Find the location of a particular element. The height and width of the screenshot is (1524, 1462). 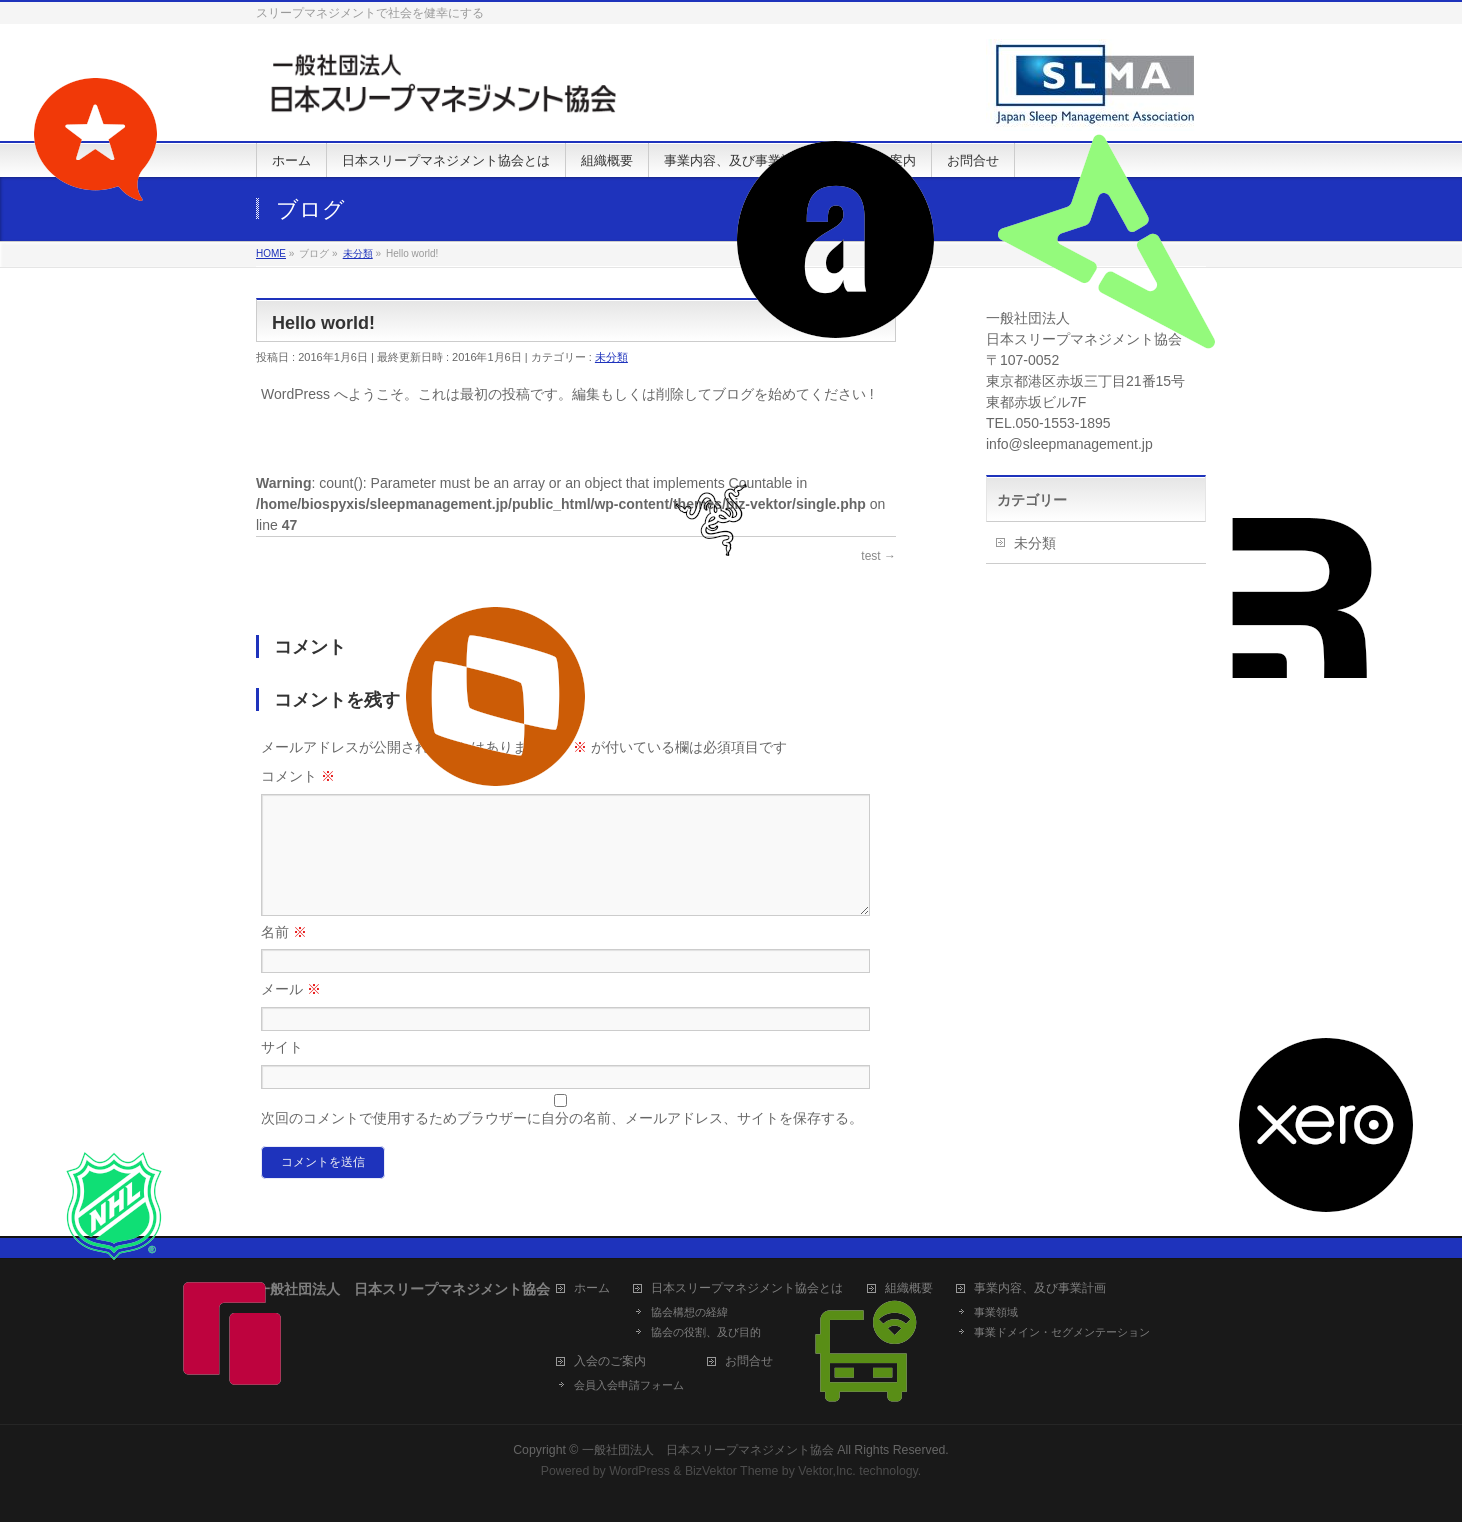

open the Micro.blog app is located at coordinates (95, 139).